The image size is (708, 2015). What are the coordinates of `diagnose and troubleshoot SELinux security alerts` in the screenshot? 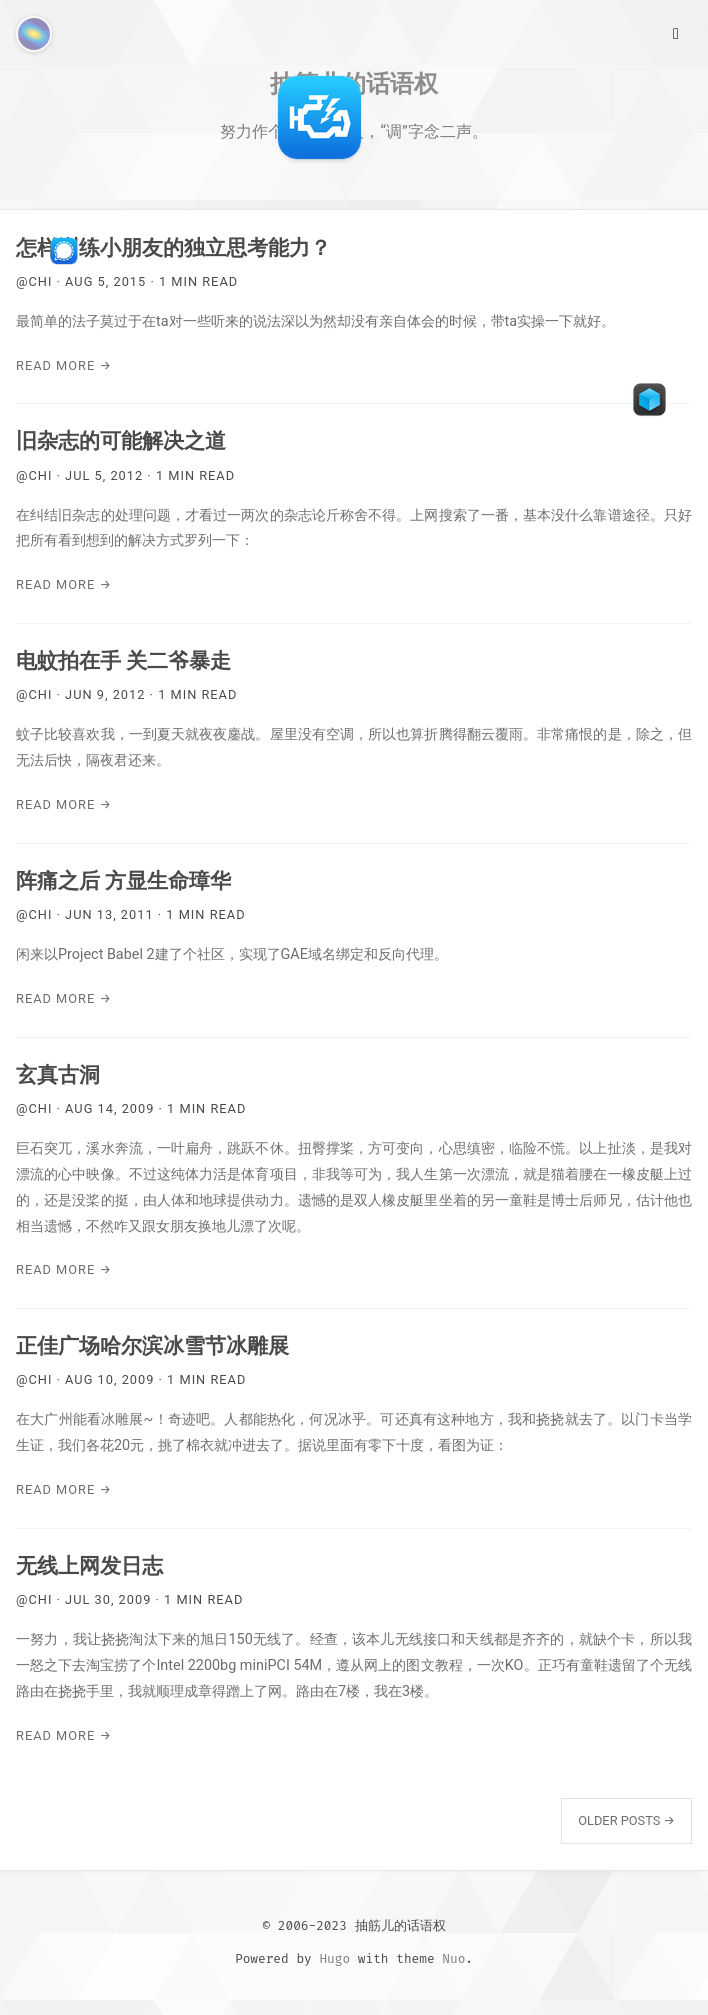 It's located at (319, 117).